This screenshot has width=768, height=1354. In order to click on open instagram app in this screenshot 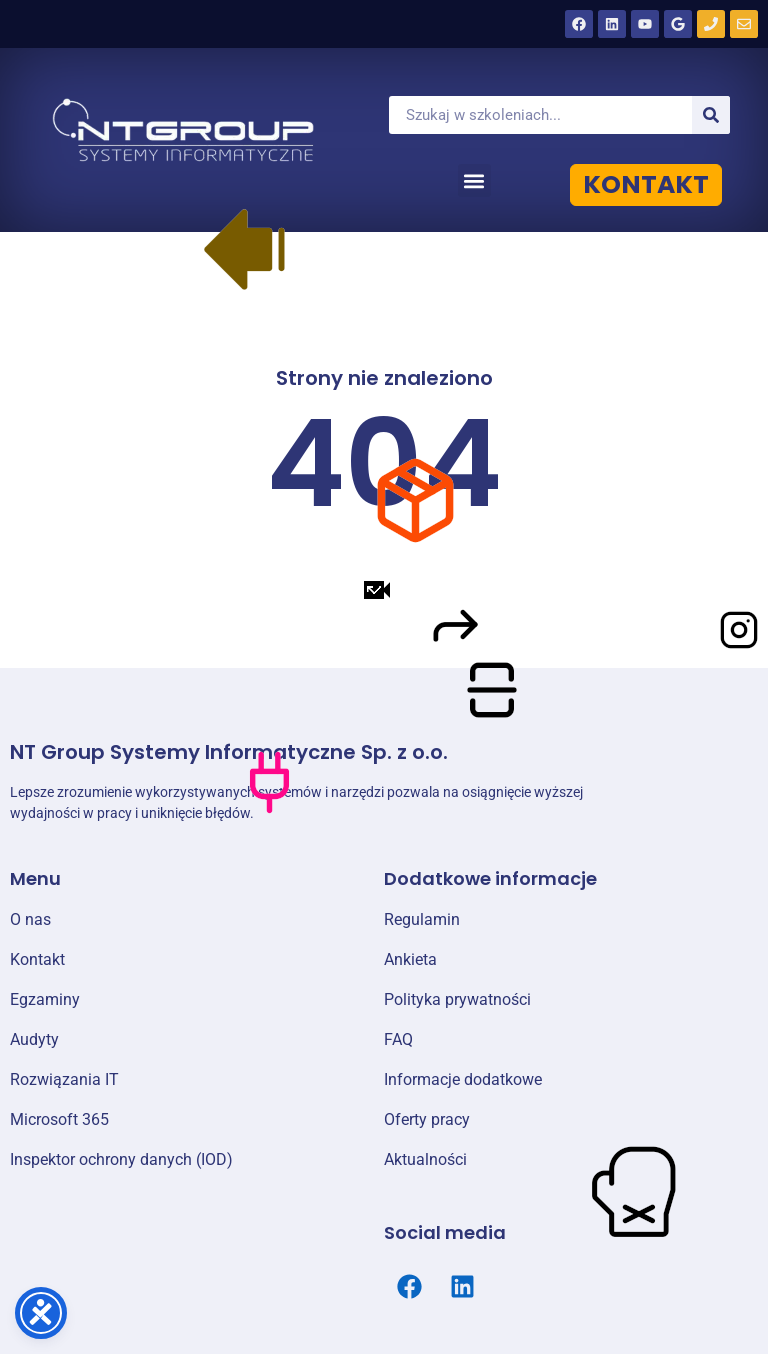, I will do `click(739, 630)`.